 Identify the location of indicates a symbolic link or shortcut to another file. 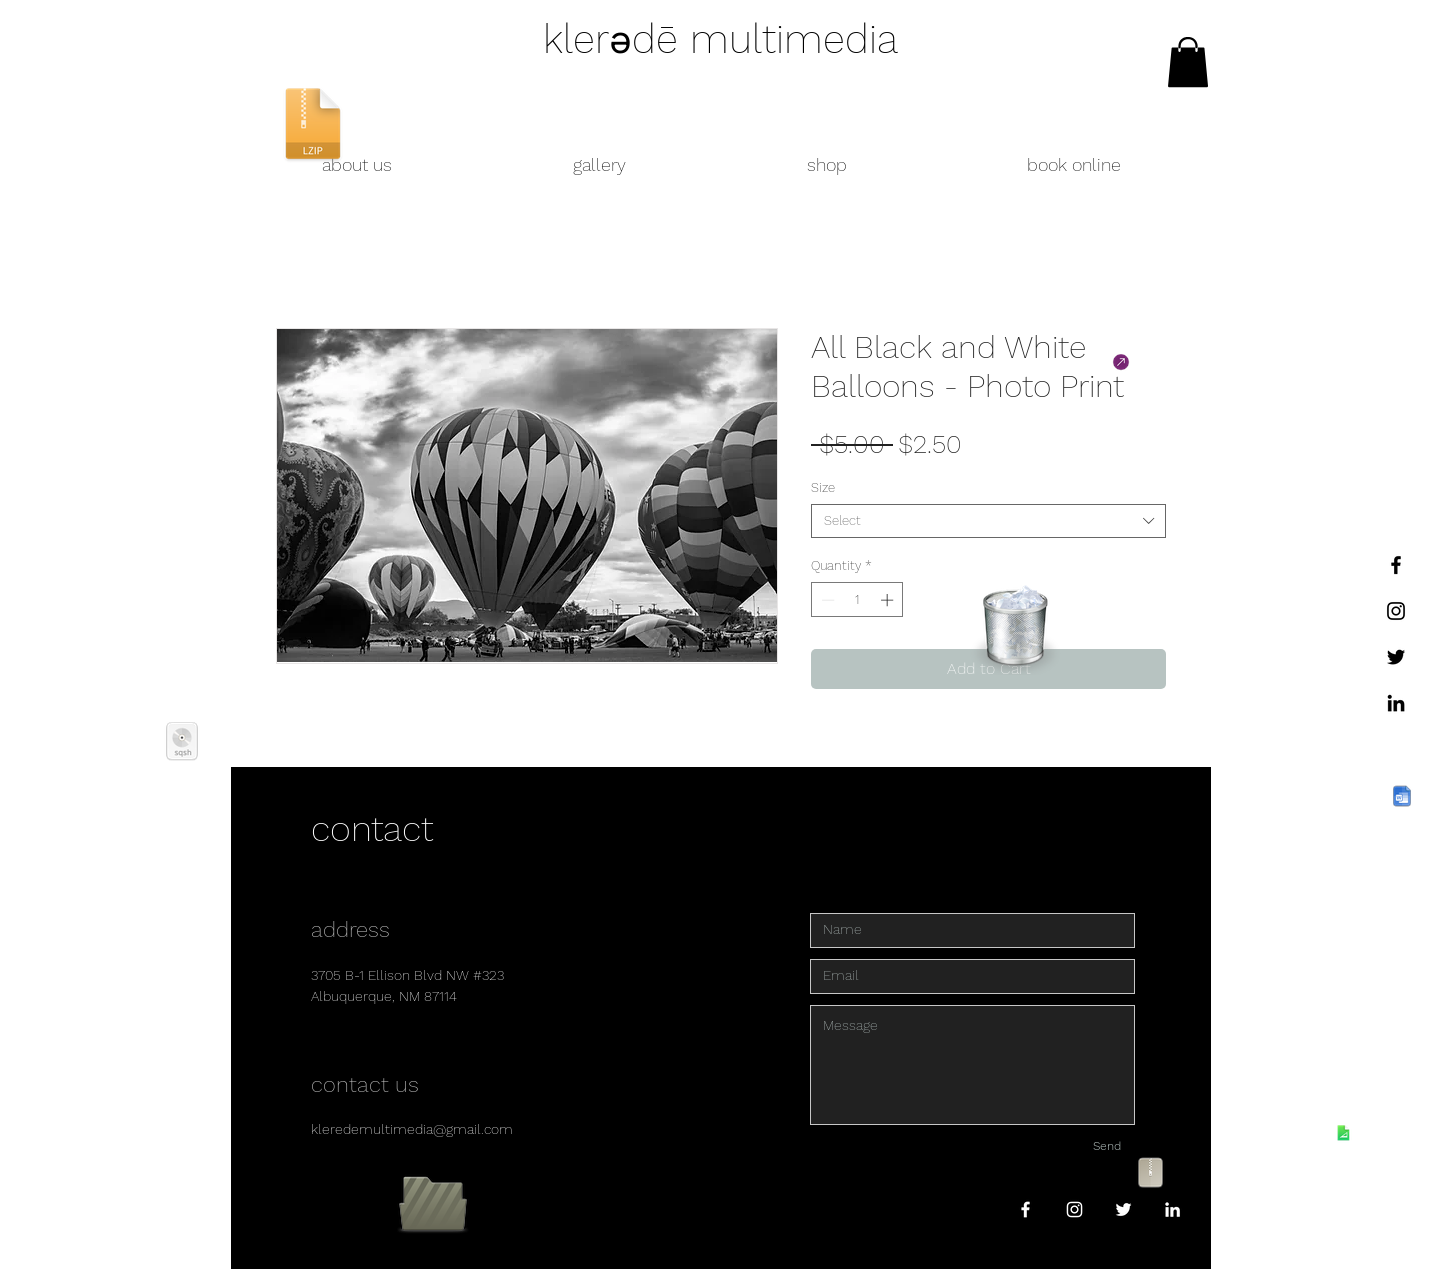
(1121, 362).